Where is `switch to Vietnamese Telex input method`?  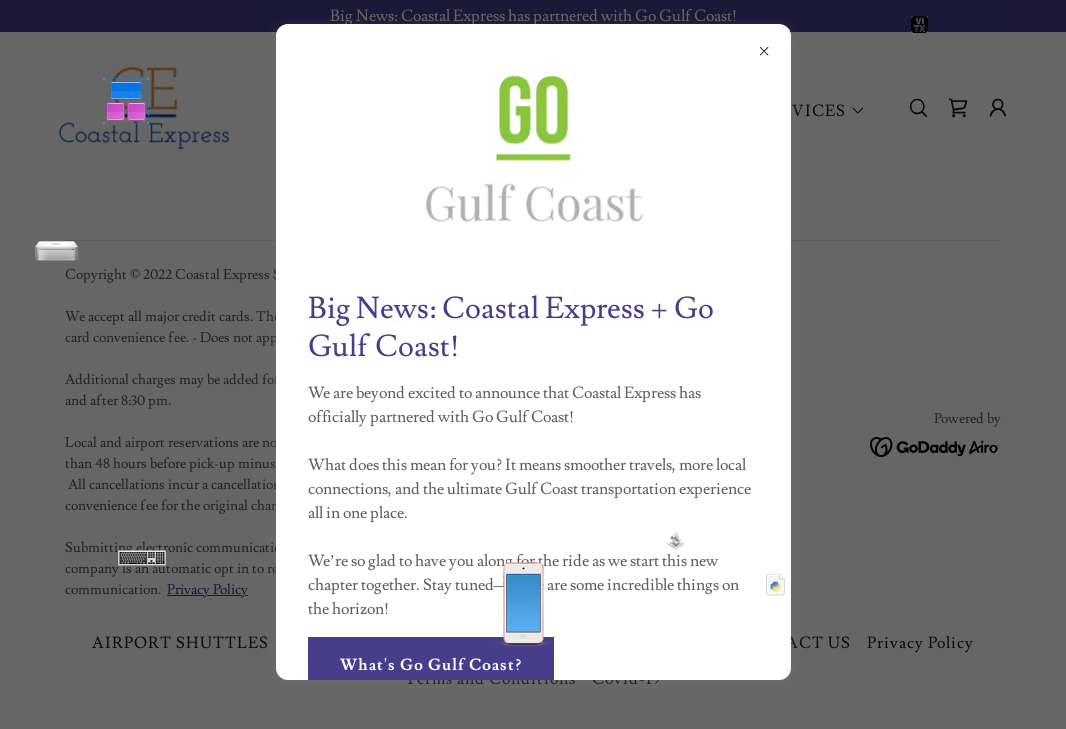
switch to Vietnamese Telex input method is located at coordinates (919, 24).